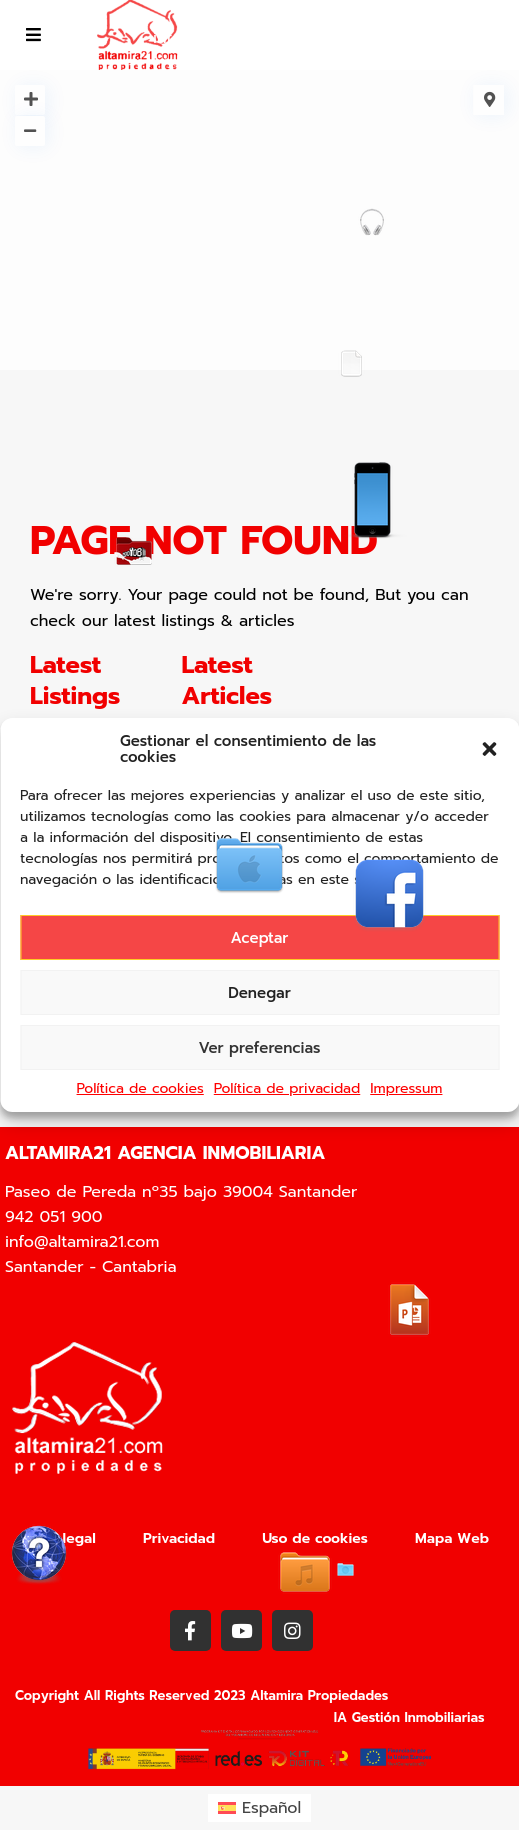 The height and width of the screenshot is (1830, 519). I want to click on connect to a network or server, so click(39, 1553).